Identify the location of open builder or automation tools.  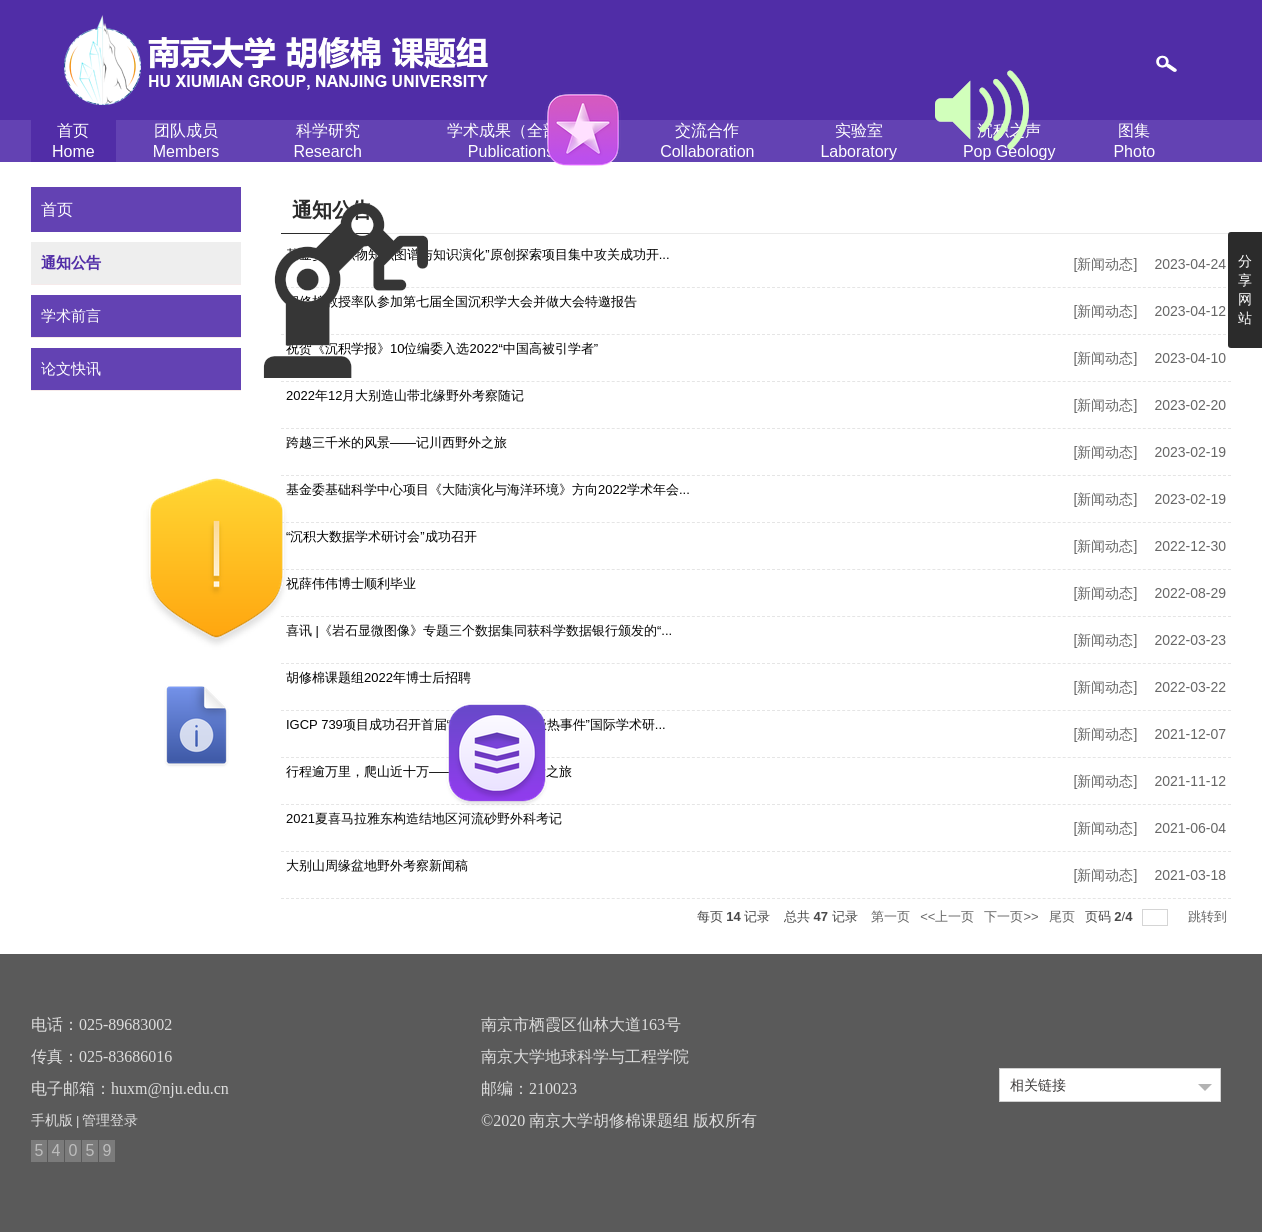
(340, 290).